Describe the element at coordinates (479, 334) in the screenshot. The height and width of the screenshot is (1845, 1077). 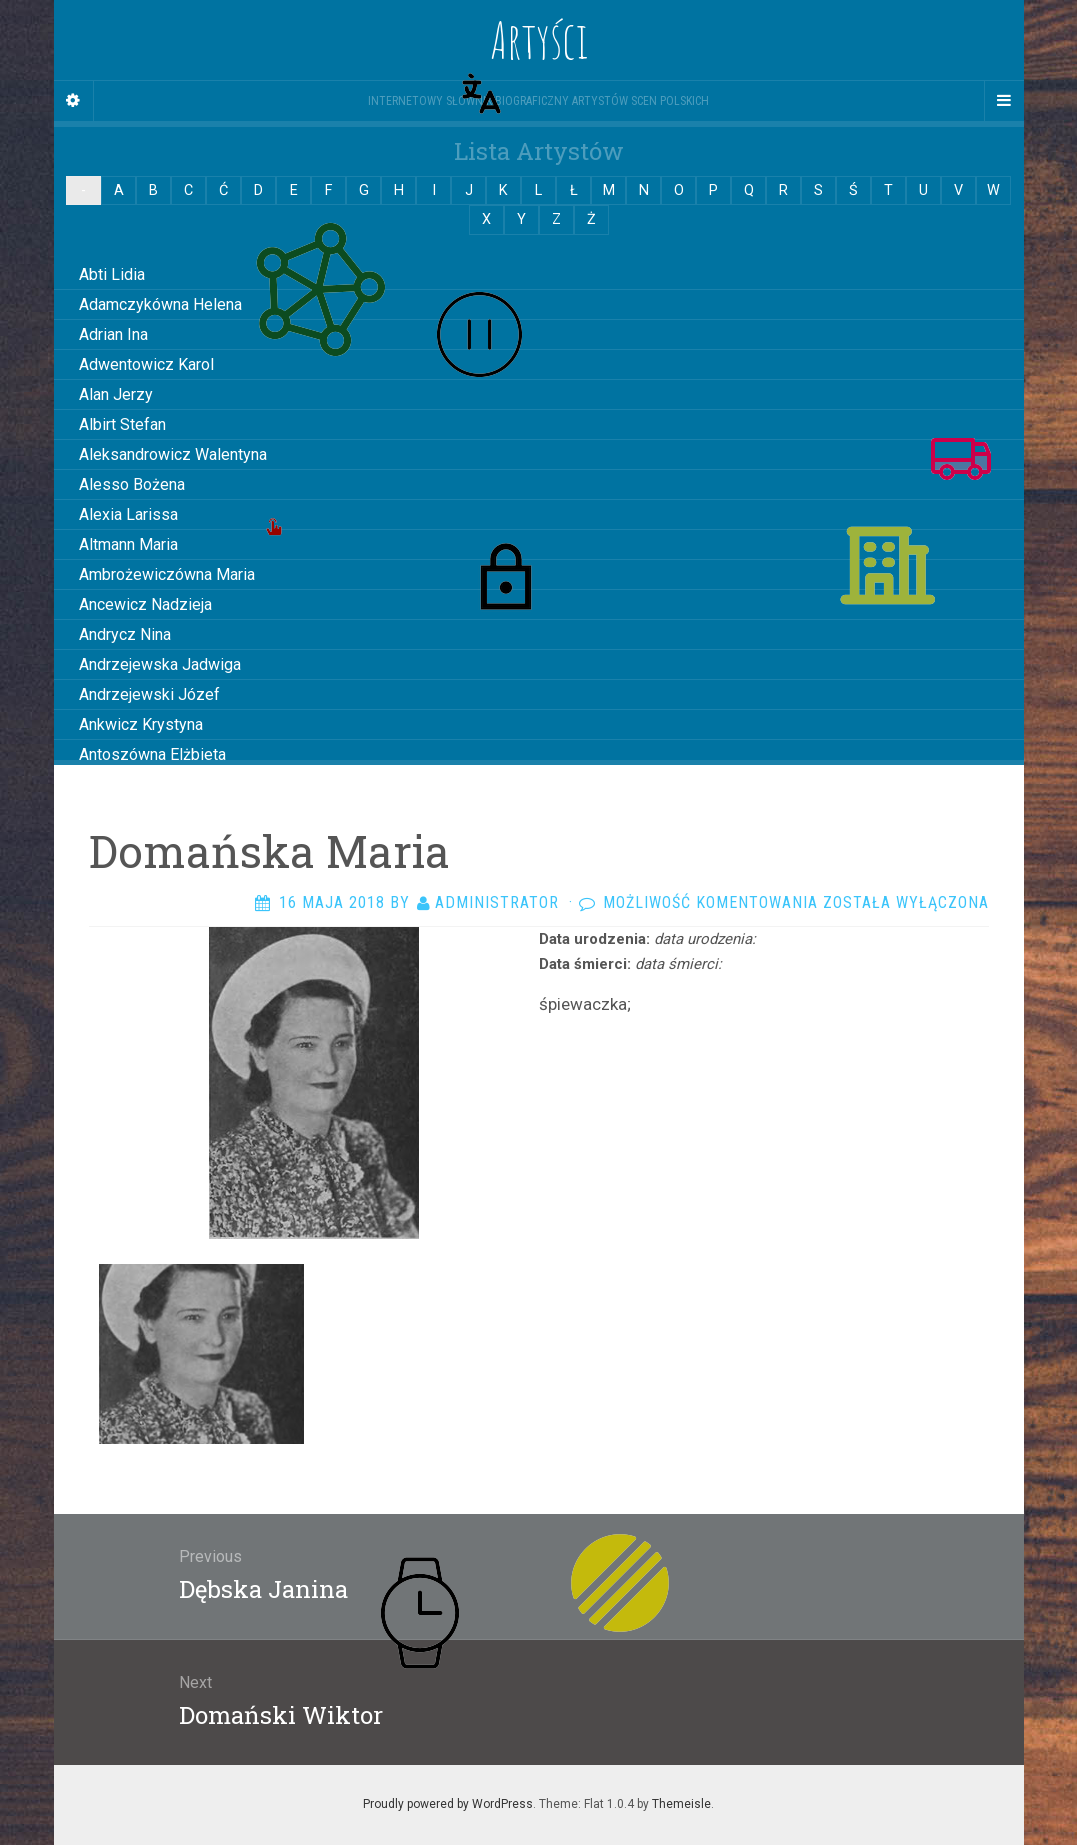
I see `pause media playback` at that location.